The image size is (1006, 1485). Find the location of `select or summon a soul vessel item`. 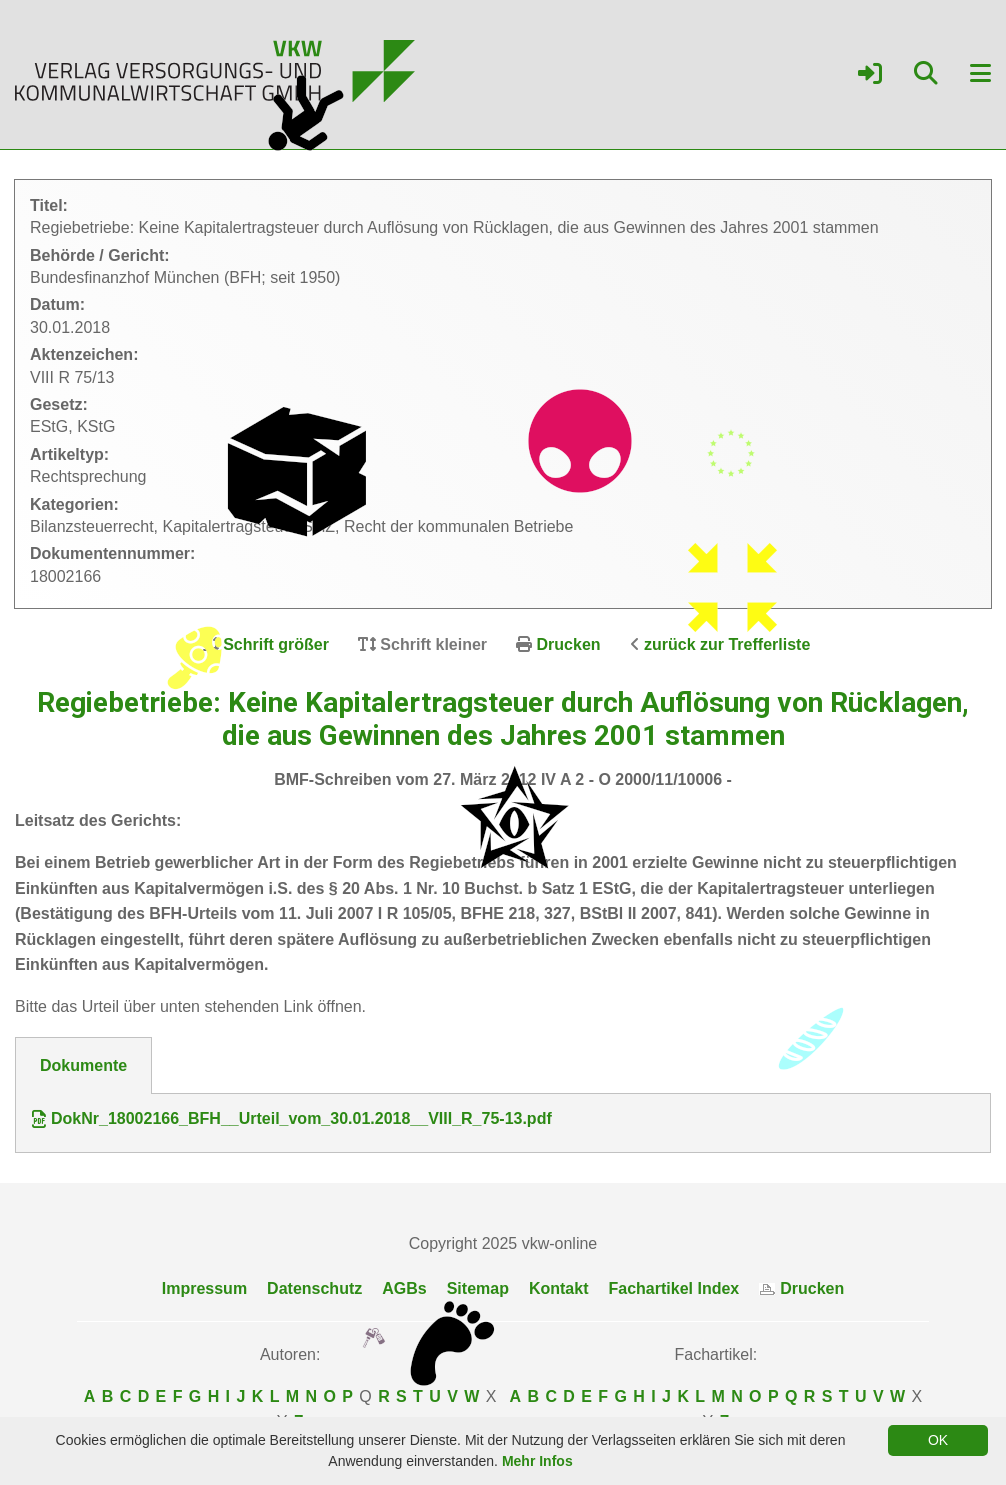

select or summon a soul vessel item is located at coordinates (580, 441).